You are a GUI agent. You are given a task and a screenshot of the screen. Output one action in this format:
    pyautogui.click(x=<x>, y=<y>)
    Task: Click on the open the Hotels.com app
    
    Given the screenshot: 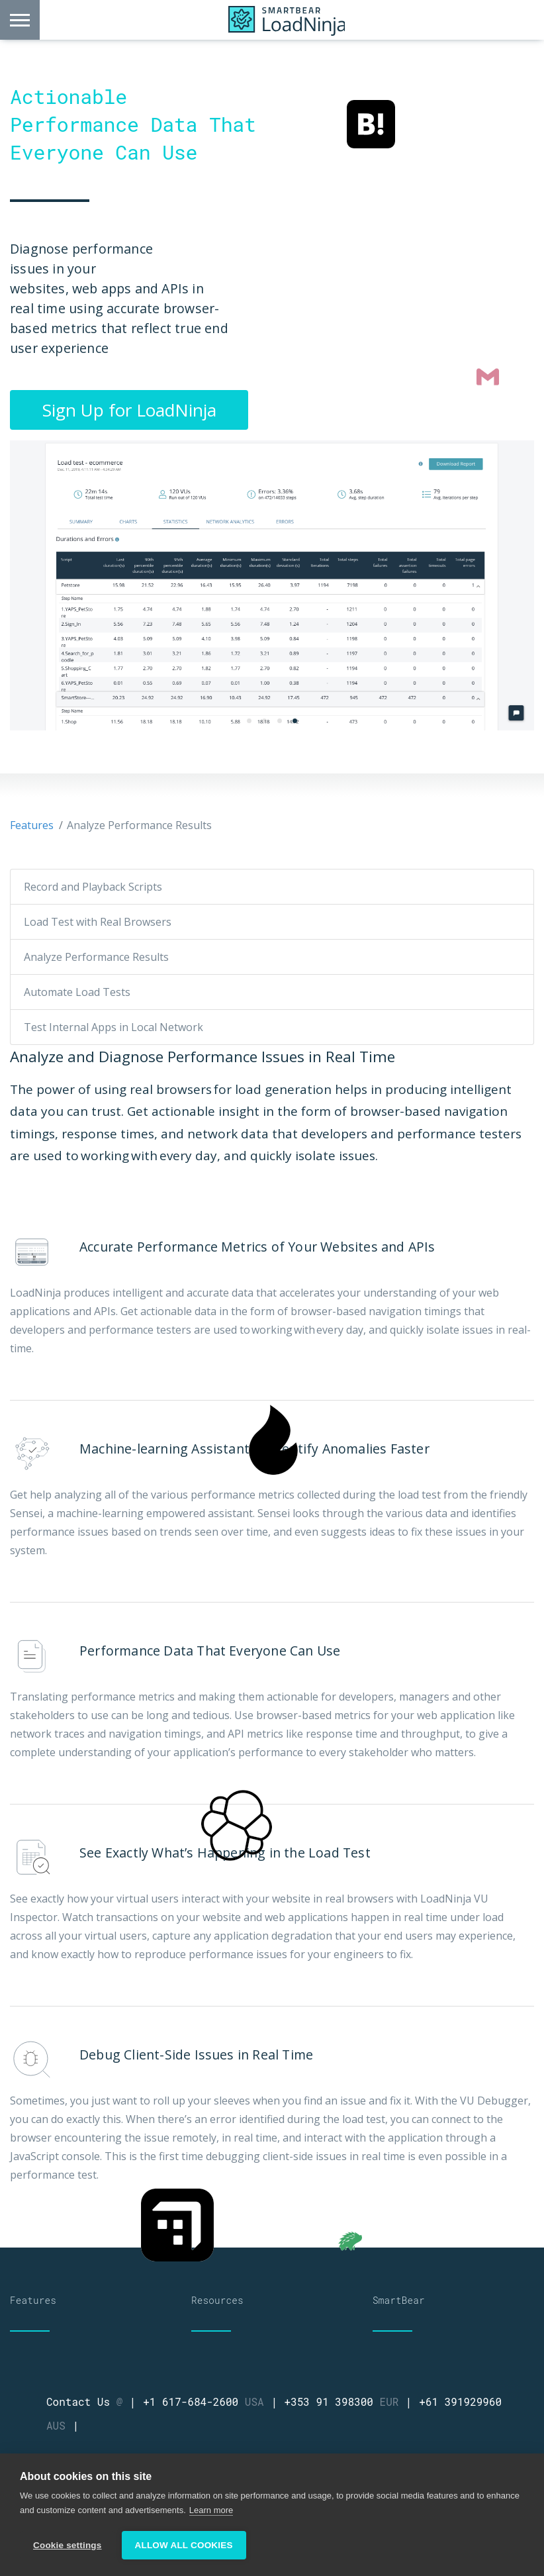 What is the action you would take?
    pyautogui.click(x=177, y=2225)
    